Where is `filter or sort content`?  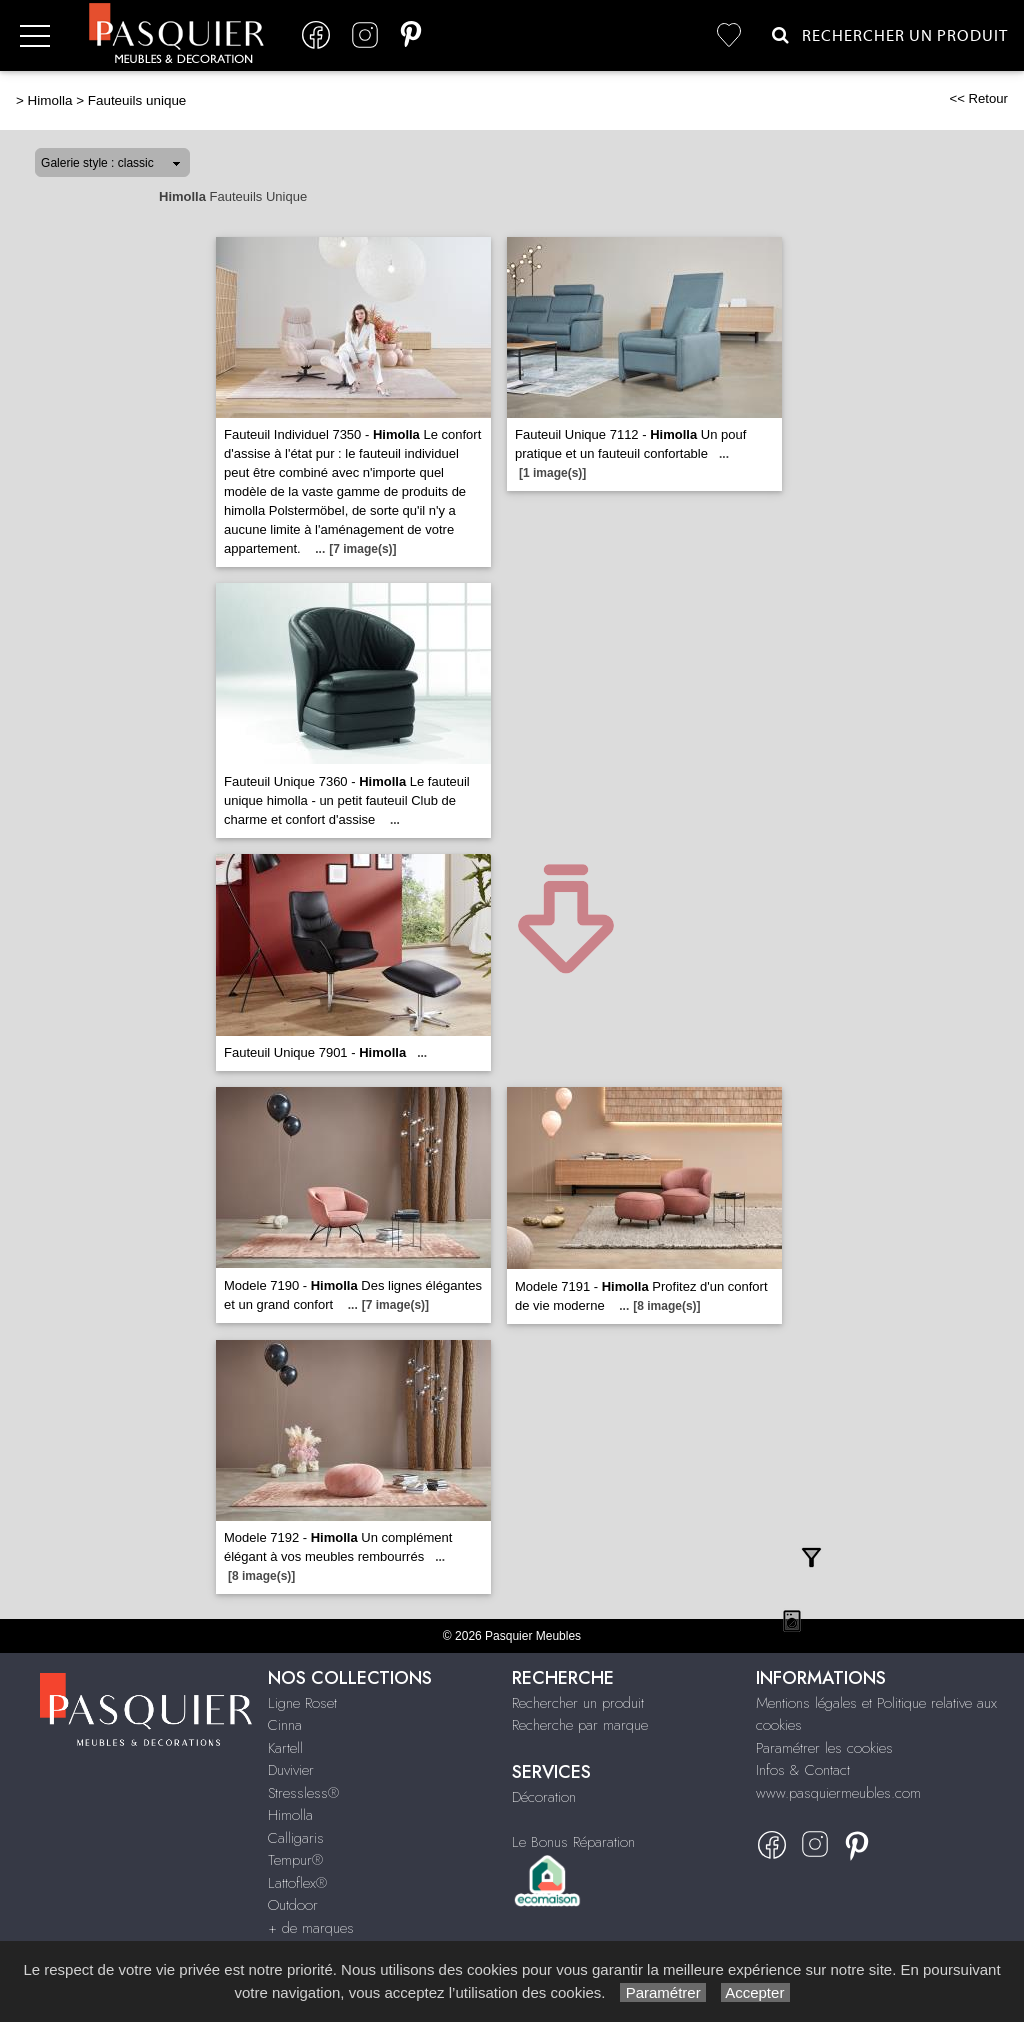 filter or sort content is located at coordinates (811, 1557).